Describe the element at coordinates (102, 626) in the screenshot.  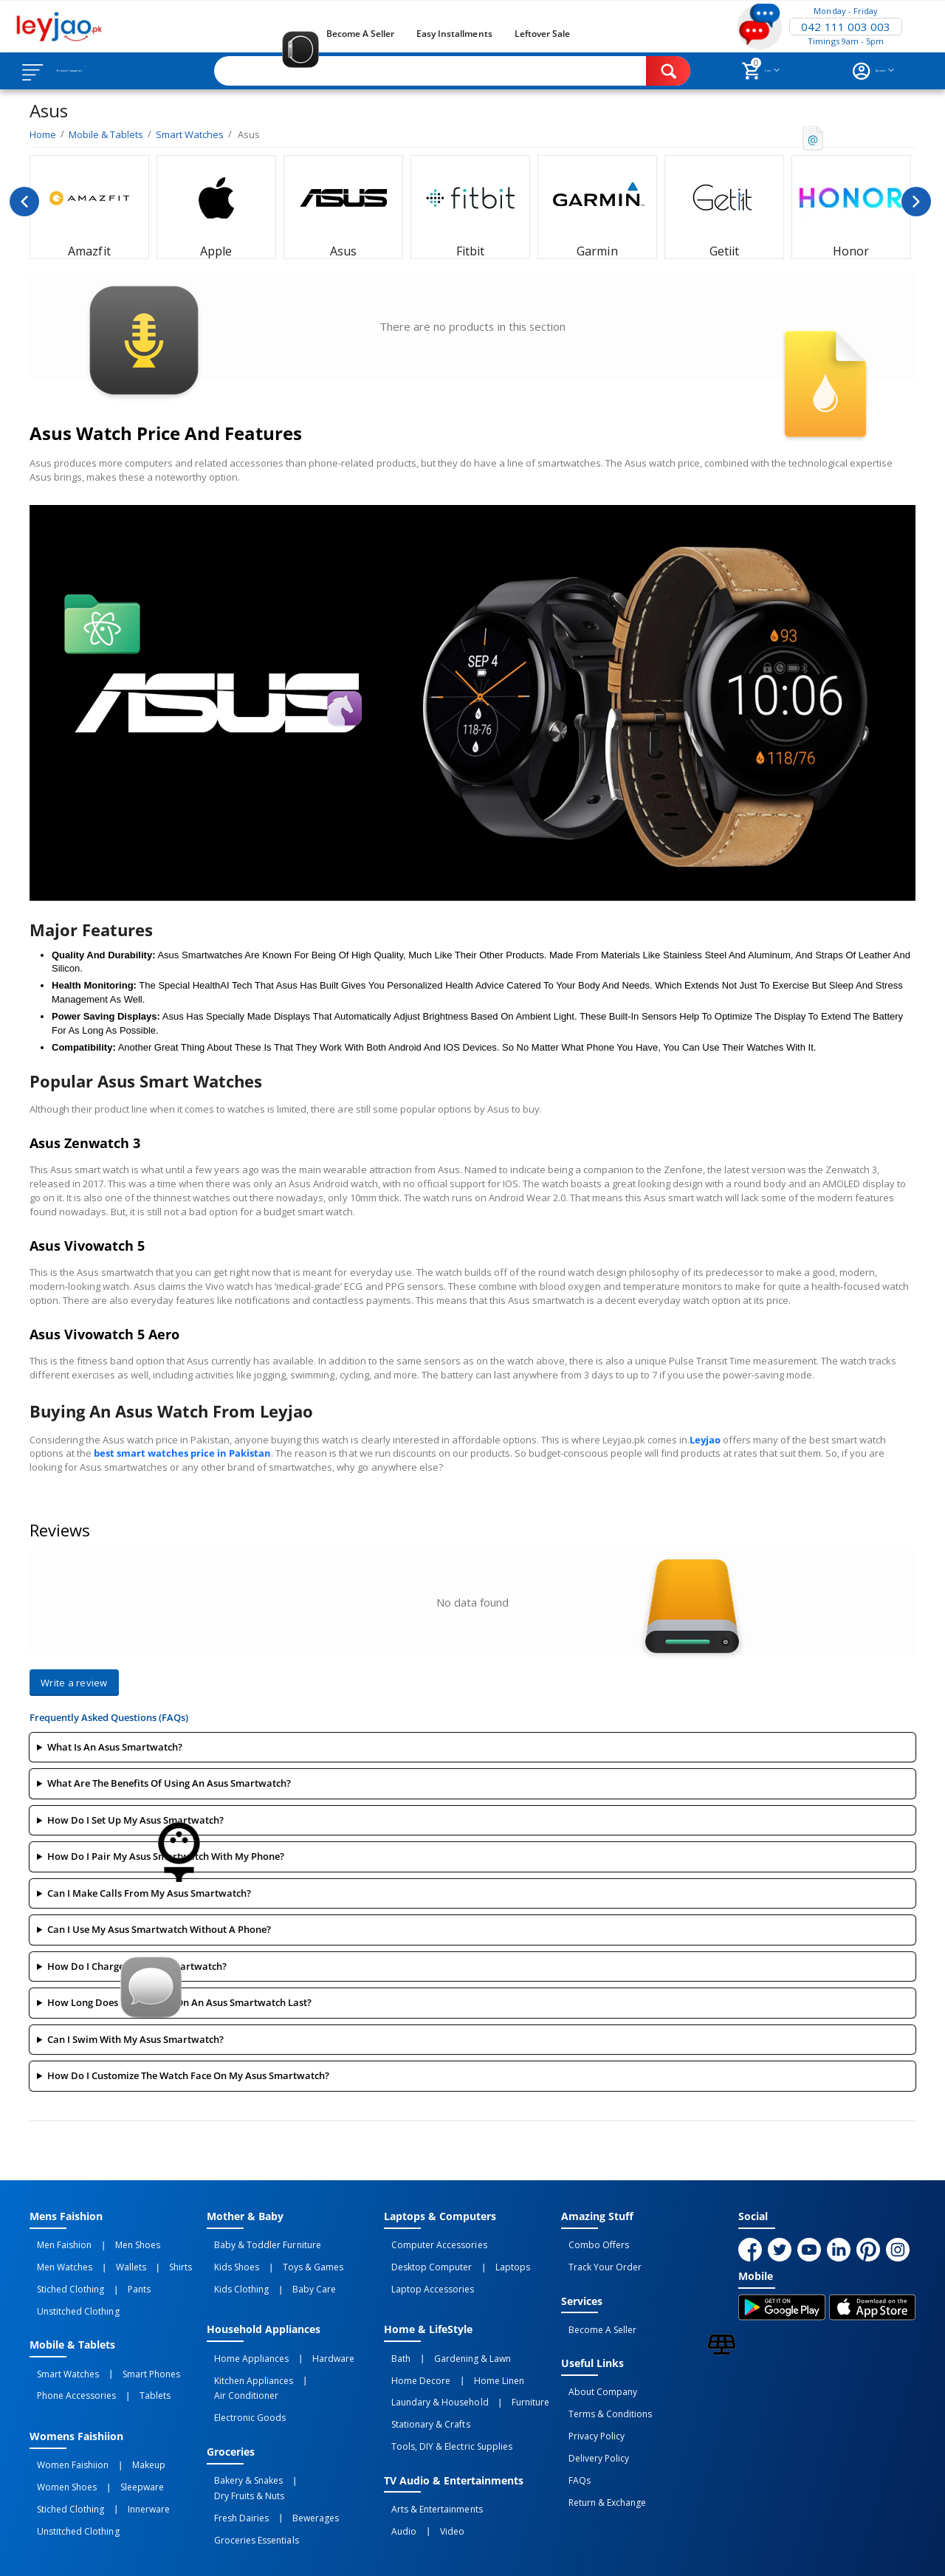
I see `open atom editor project folder` at that location.